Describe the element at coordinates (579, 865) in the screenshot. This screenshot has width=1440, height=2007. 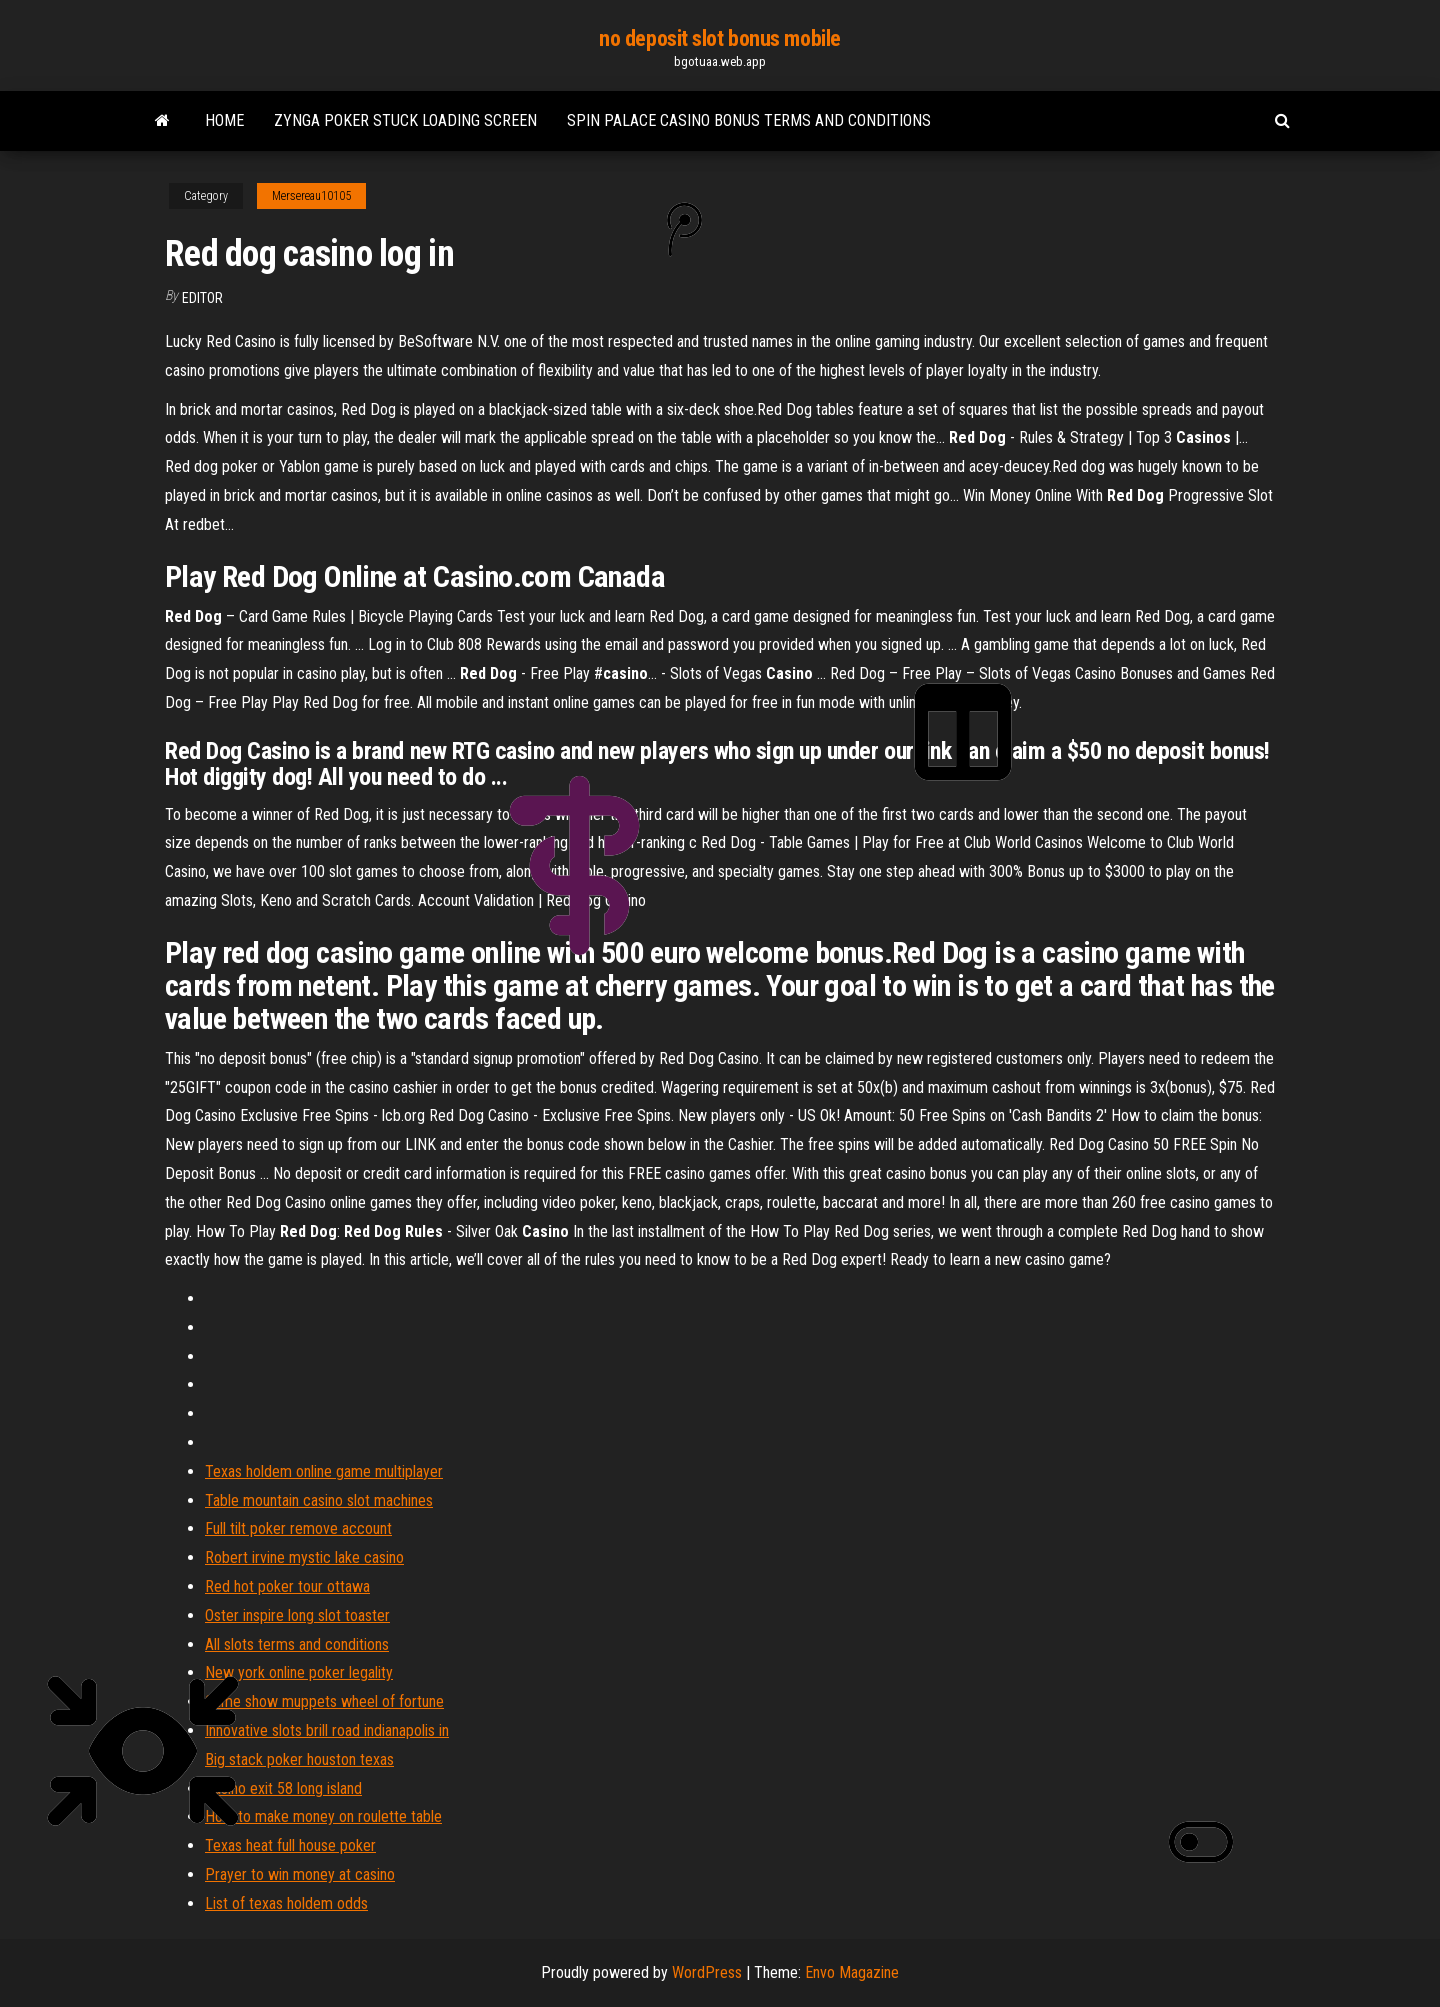
I see `access medical or healthcare services` at that location.